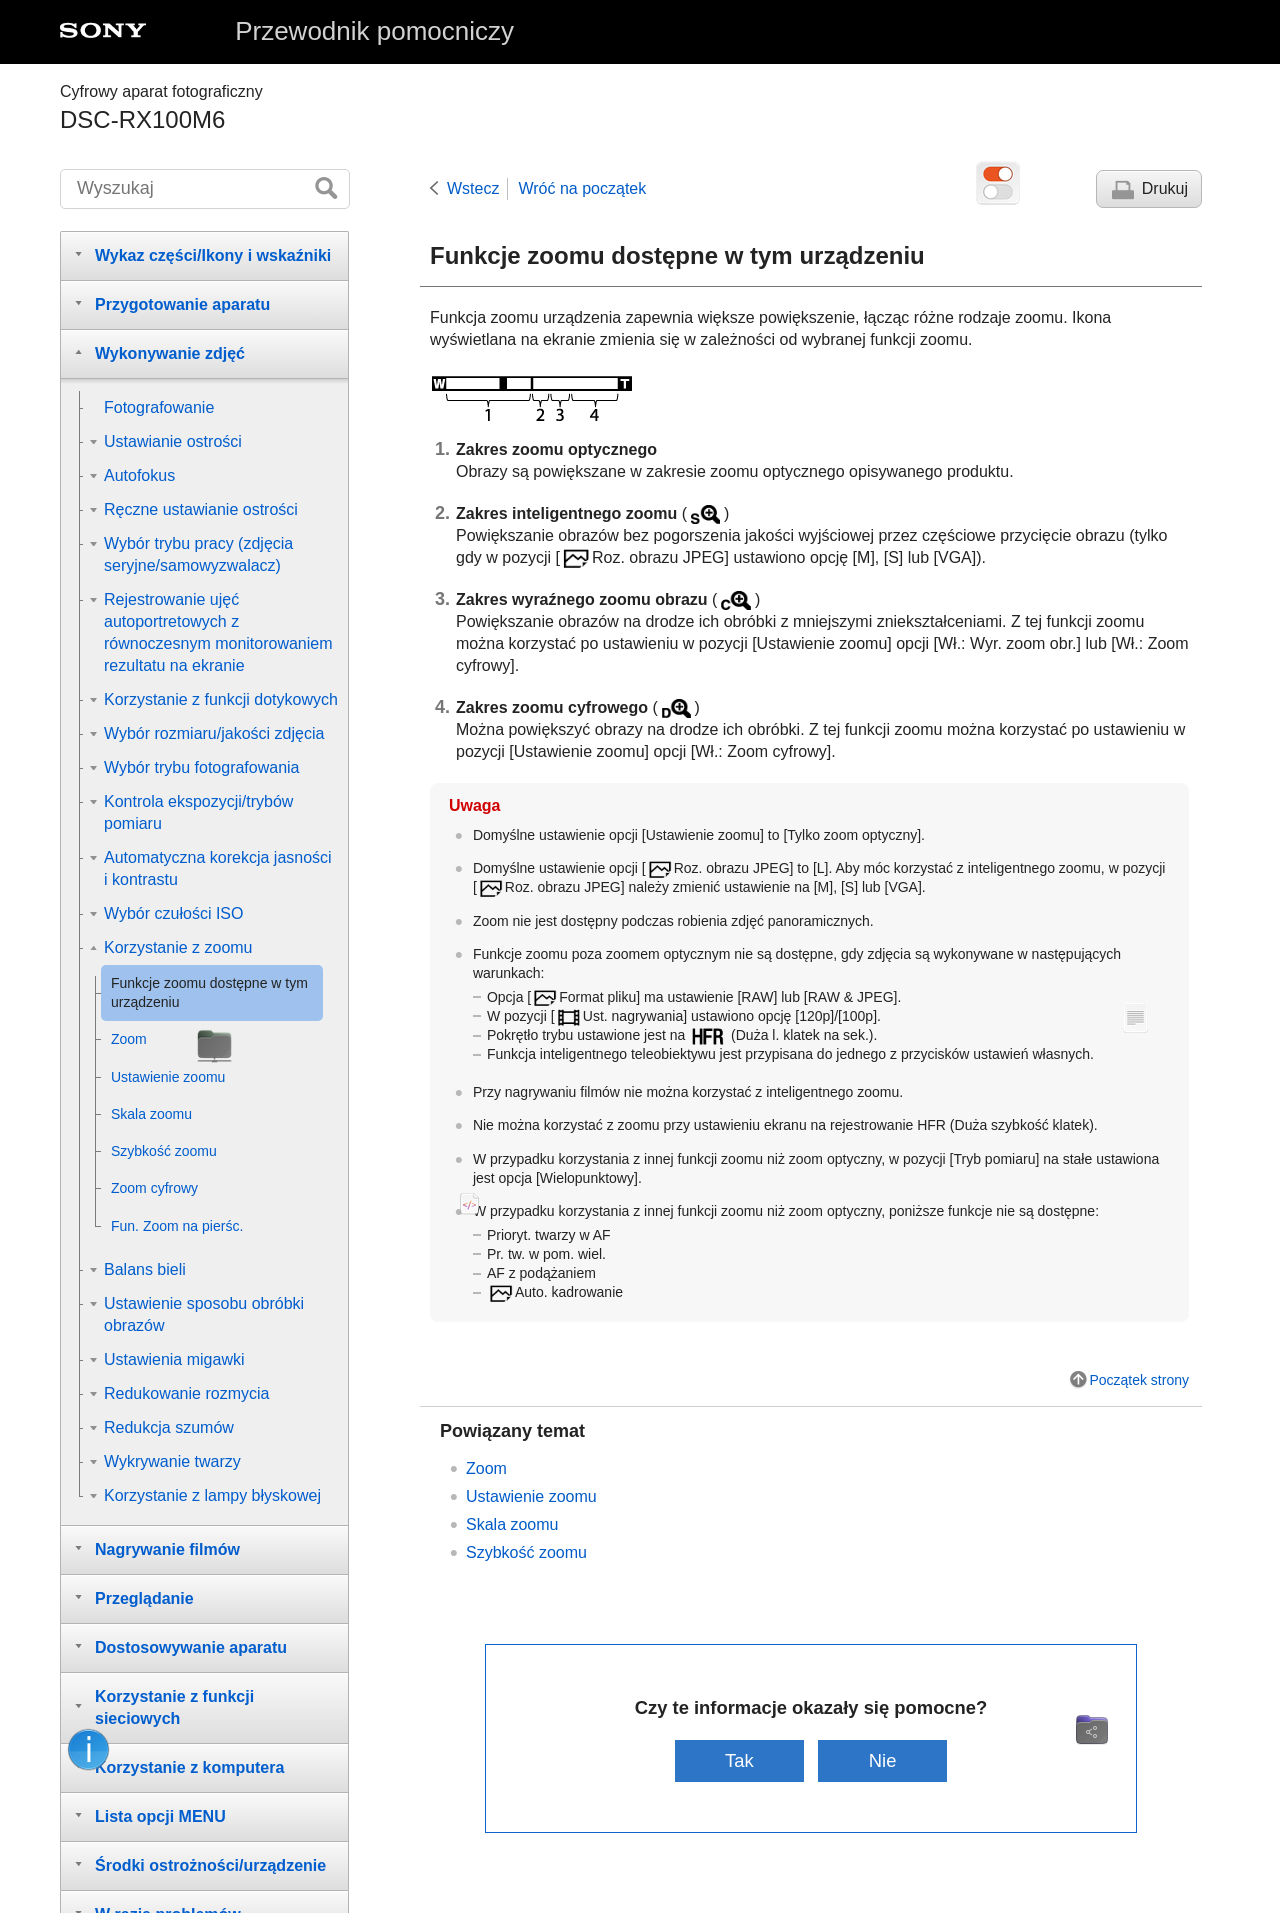  What do you see at coordinates (469, 1203) in the screenshot?
I see `maven xml configuration file` at bounding box center [469, 1203].